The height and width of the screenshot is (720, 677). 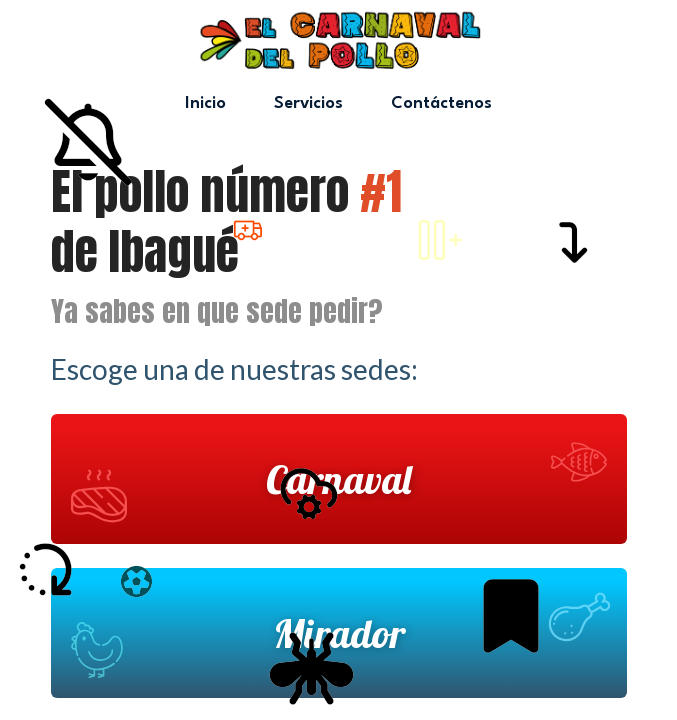 What do you see at coordinates (511, 616) in the screenshot?
I see `save this item for later` at bounding box center [511, 616].